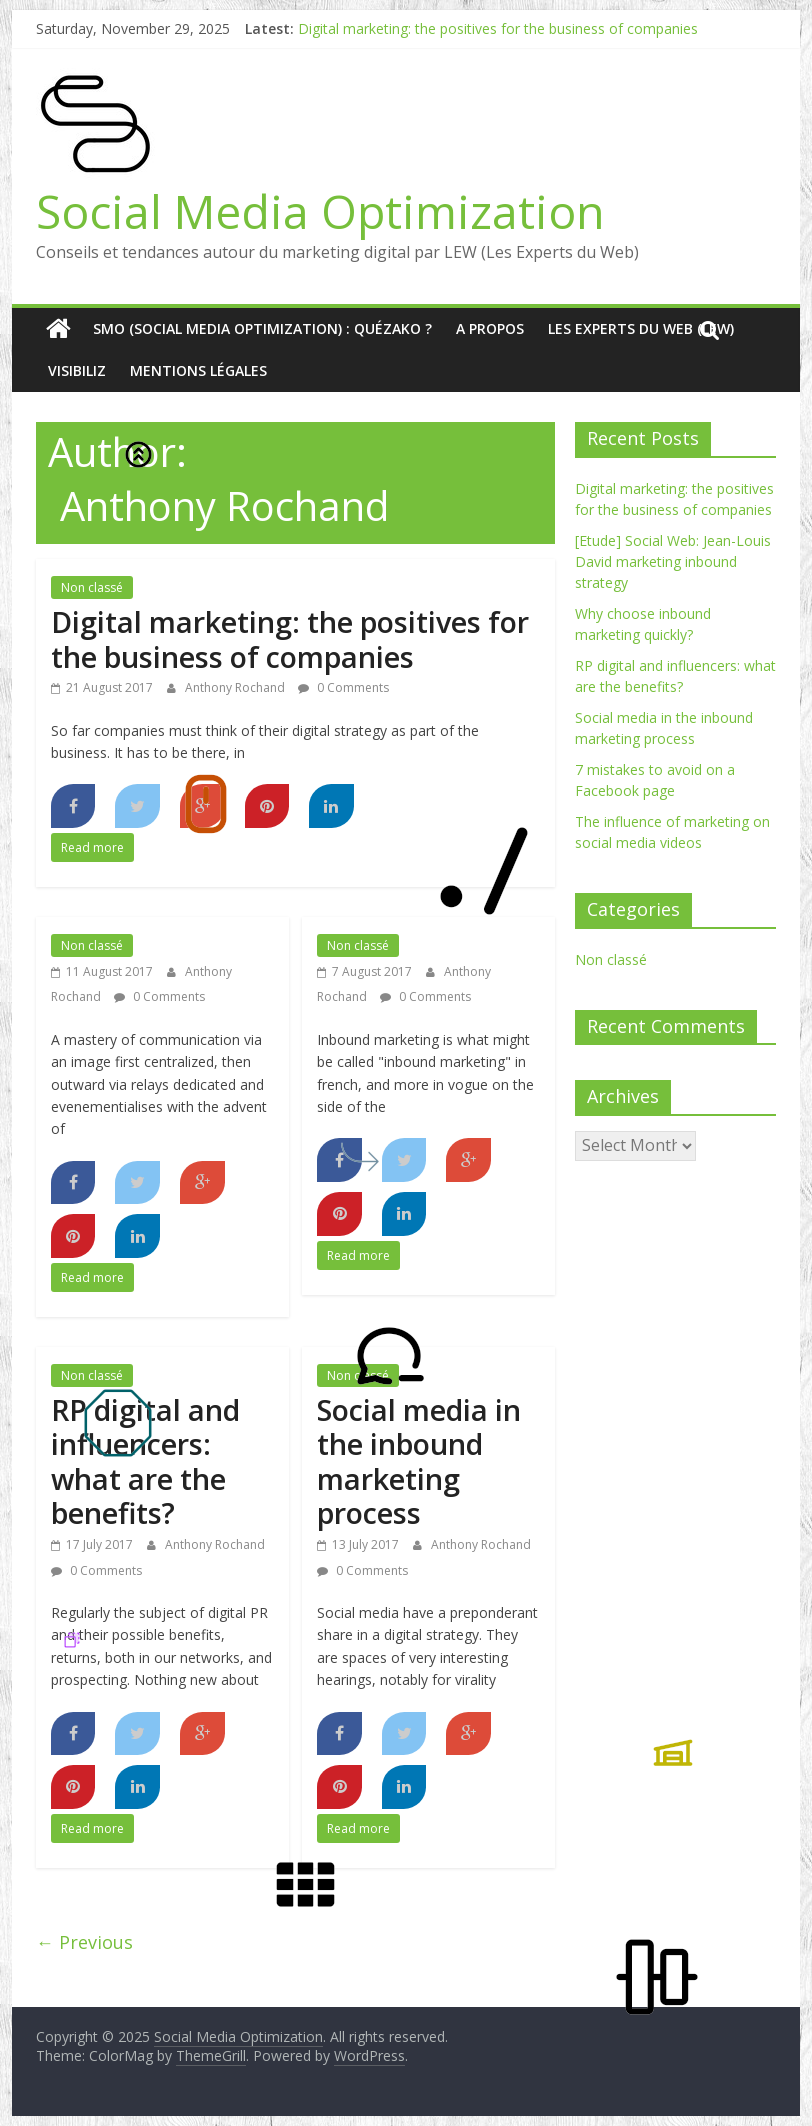 The image size is (812, 2126). Describe the element at coordinates (657, 1977) in the screenshot. I see `align selected objects to vertical center` at that location.